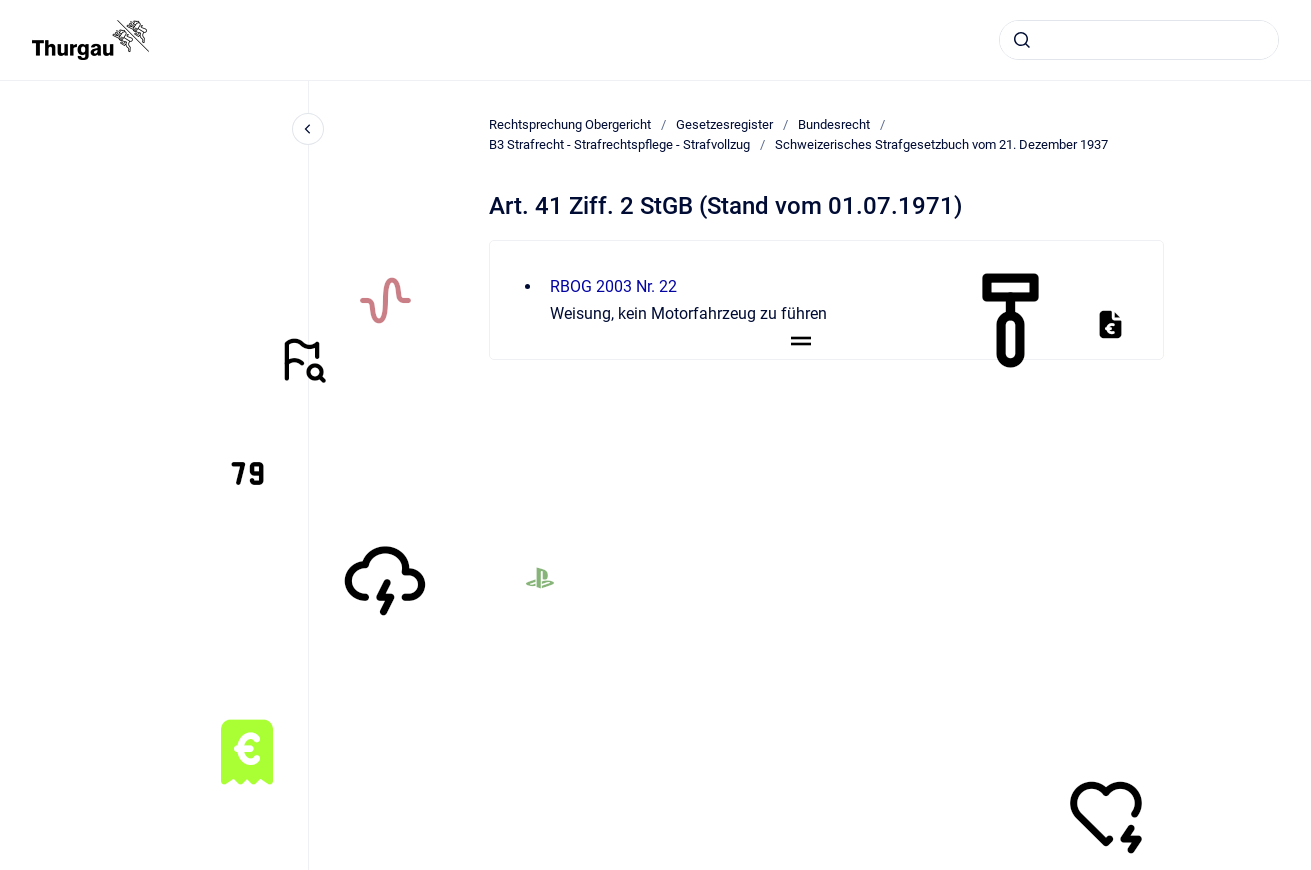 Image resolution: width=1311 pixels, height=870 pixels. Describe the element at coordinates (1110, 324) in the screenshot. I see `view euro currency document` at that location.